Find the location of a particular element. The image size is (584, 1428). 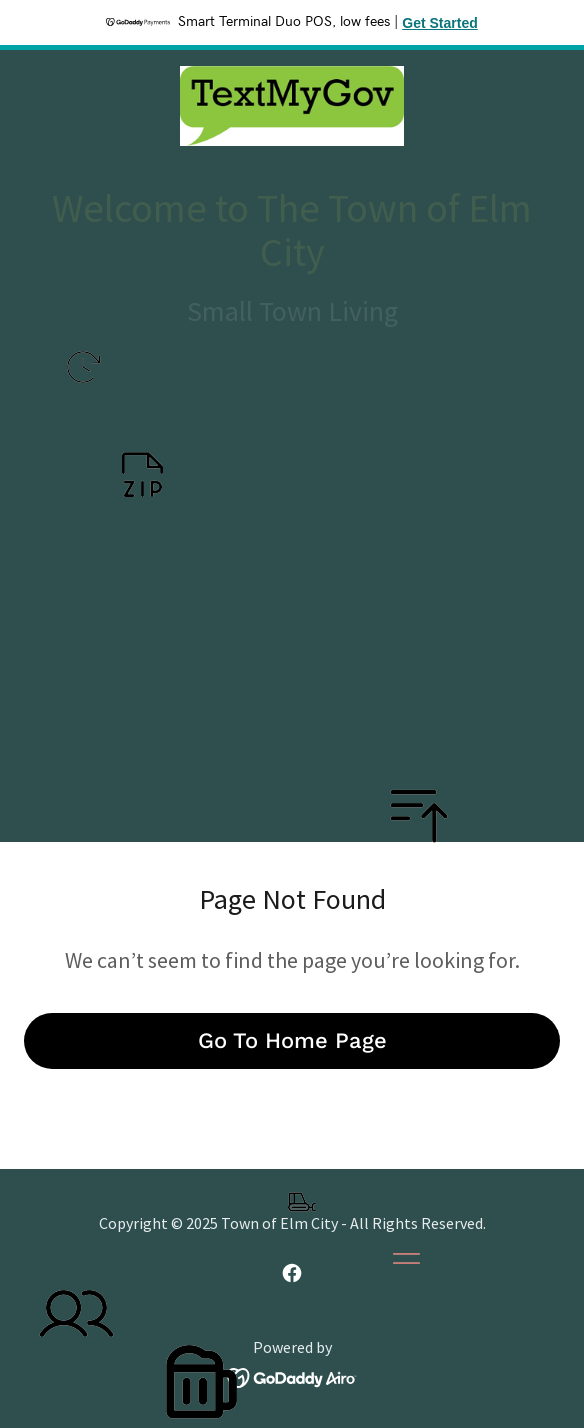

redo or restore a previous action is located at coordinates (83, 367).